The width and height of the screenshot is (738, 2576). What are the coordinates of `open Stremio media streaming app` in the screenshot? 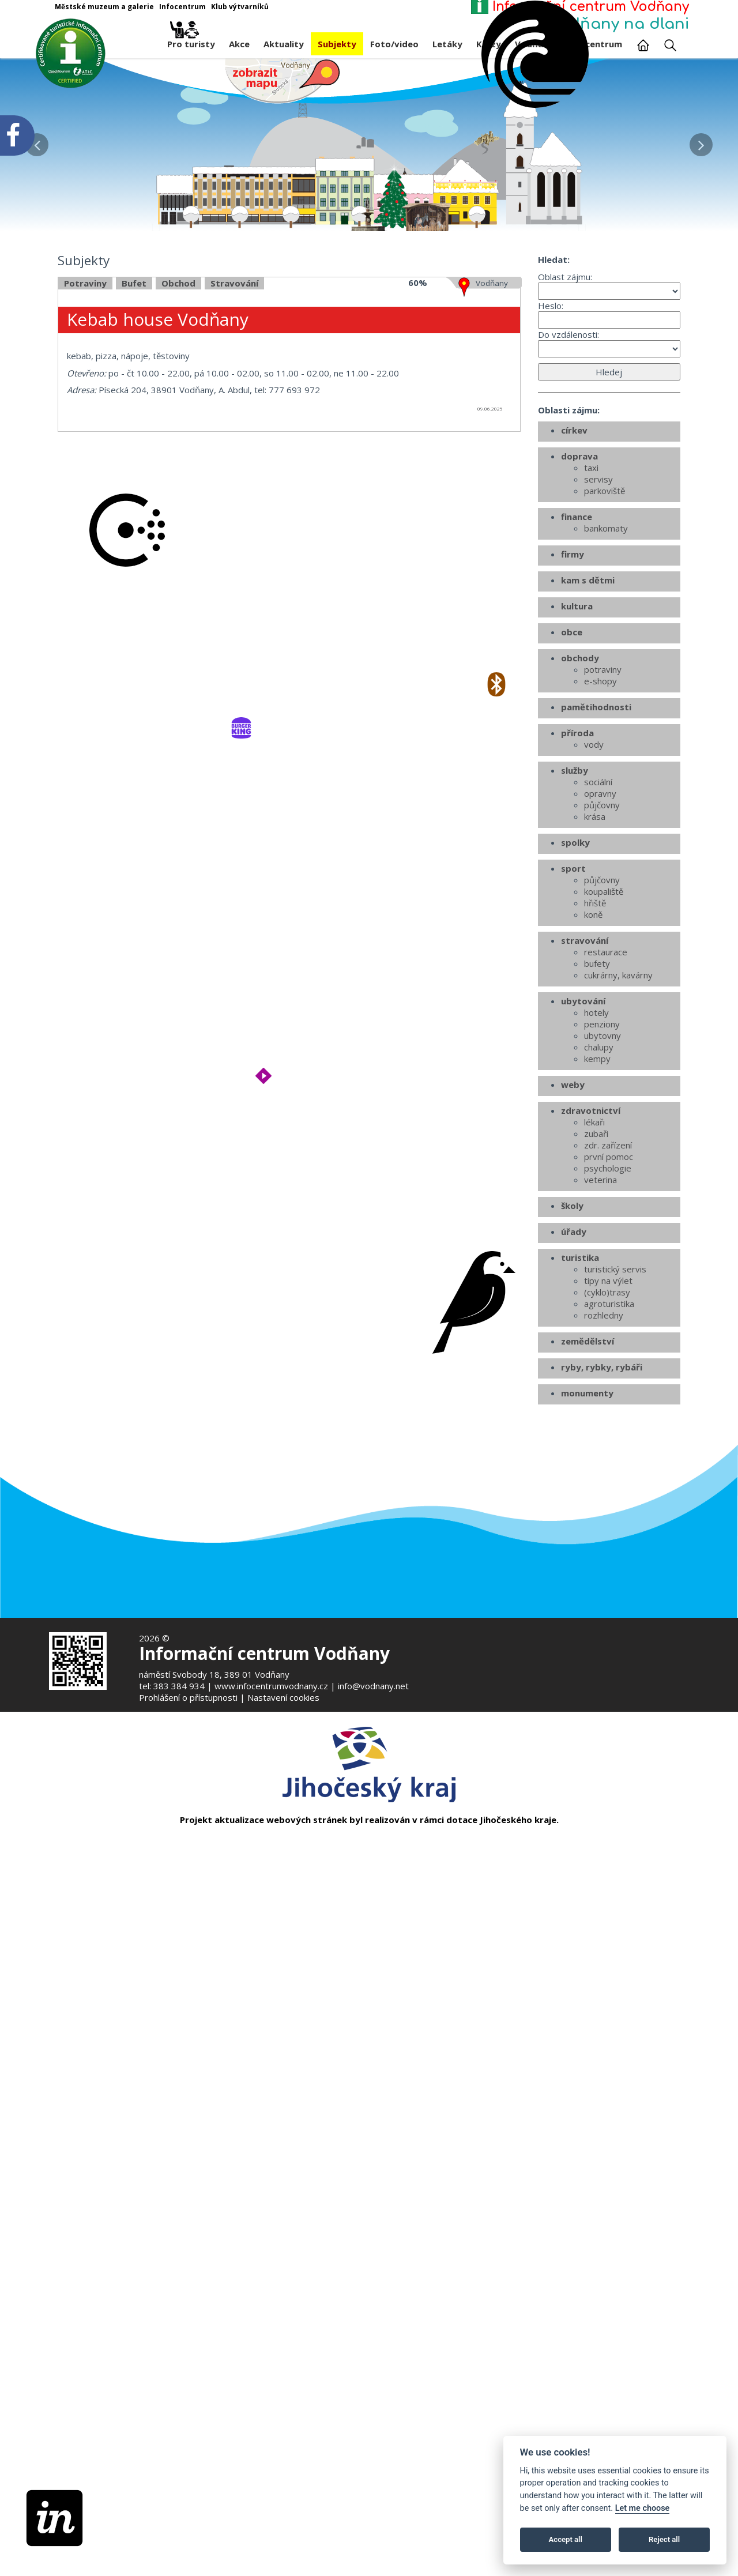 It's located at (263, 1076).